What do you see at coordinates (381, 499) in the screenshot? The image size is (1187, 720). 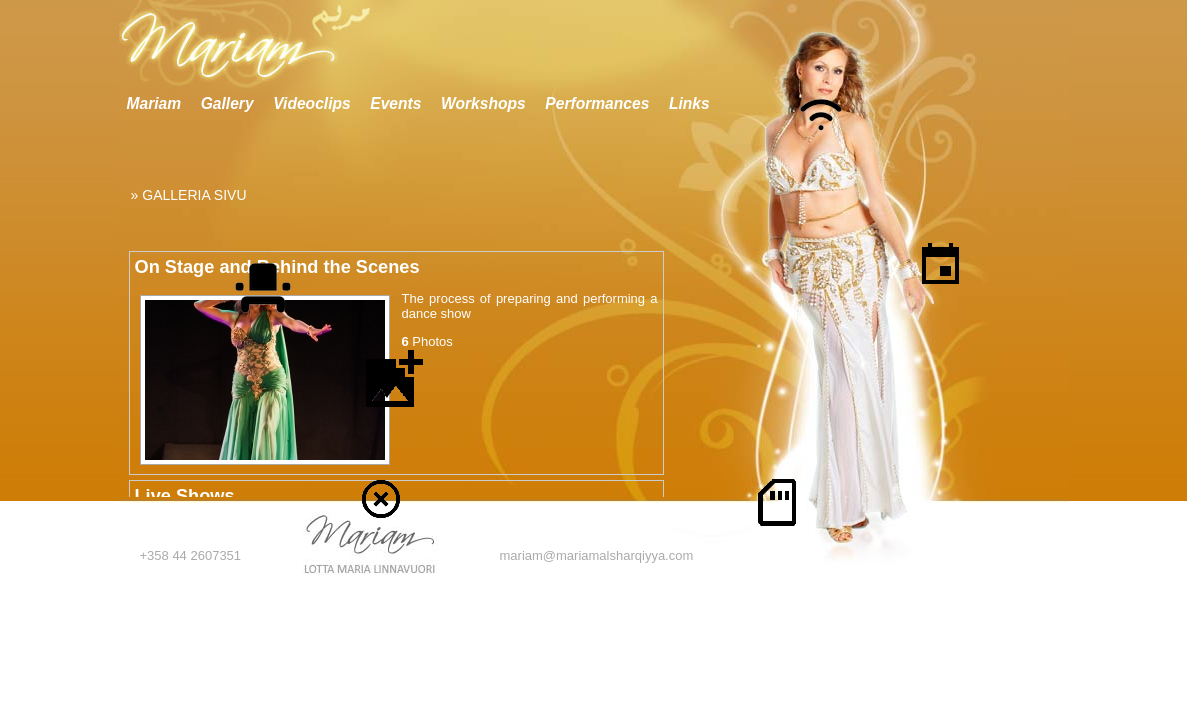 I see `close or dismiss a dialog` at bounding box center [381, 499].